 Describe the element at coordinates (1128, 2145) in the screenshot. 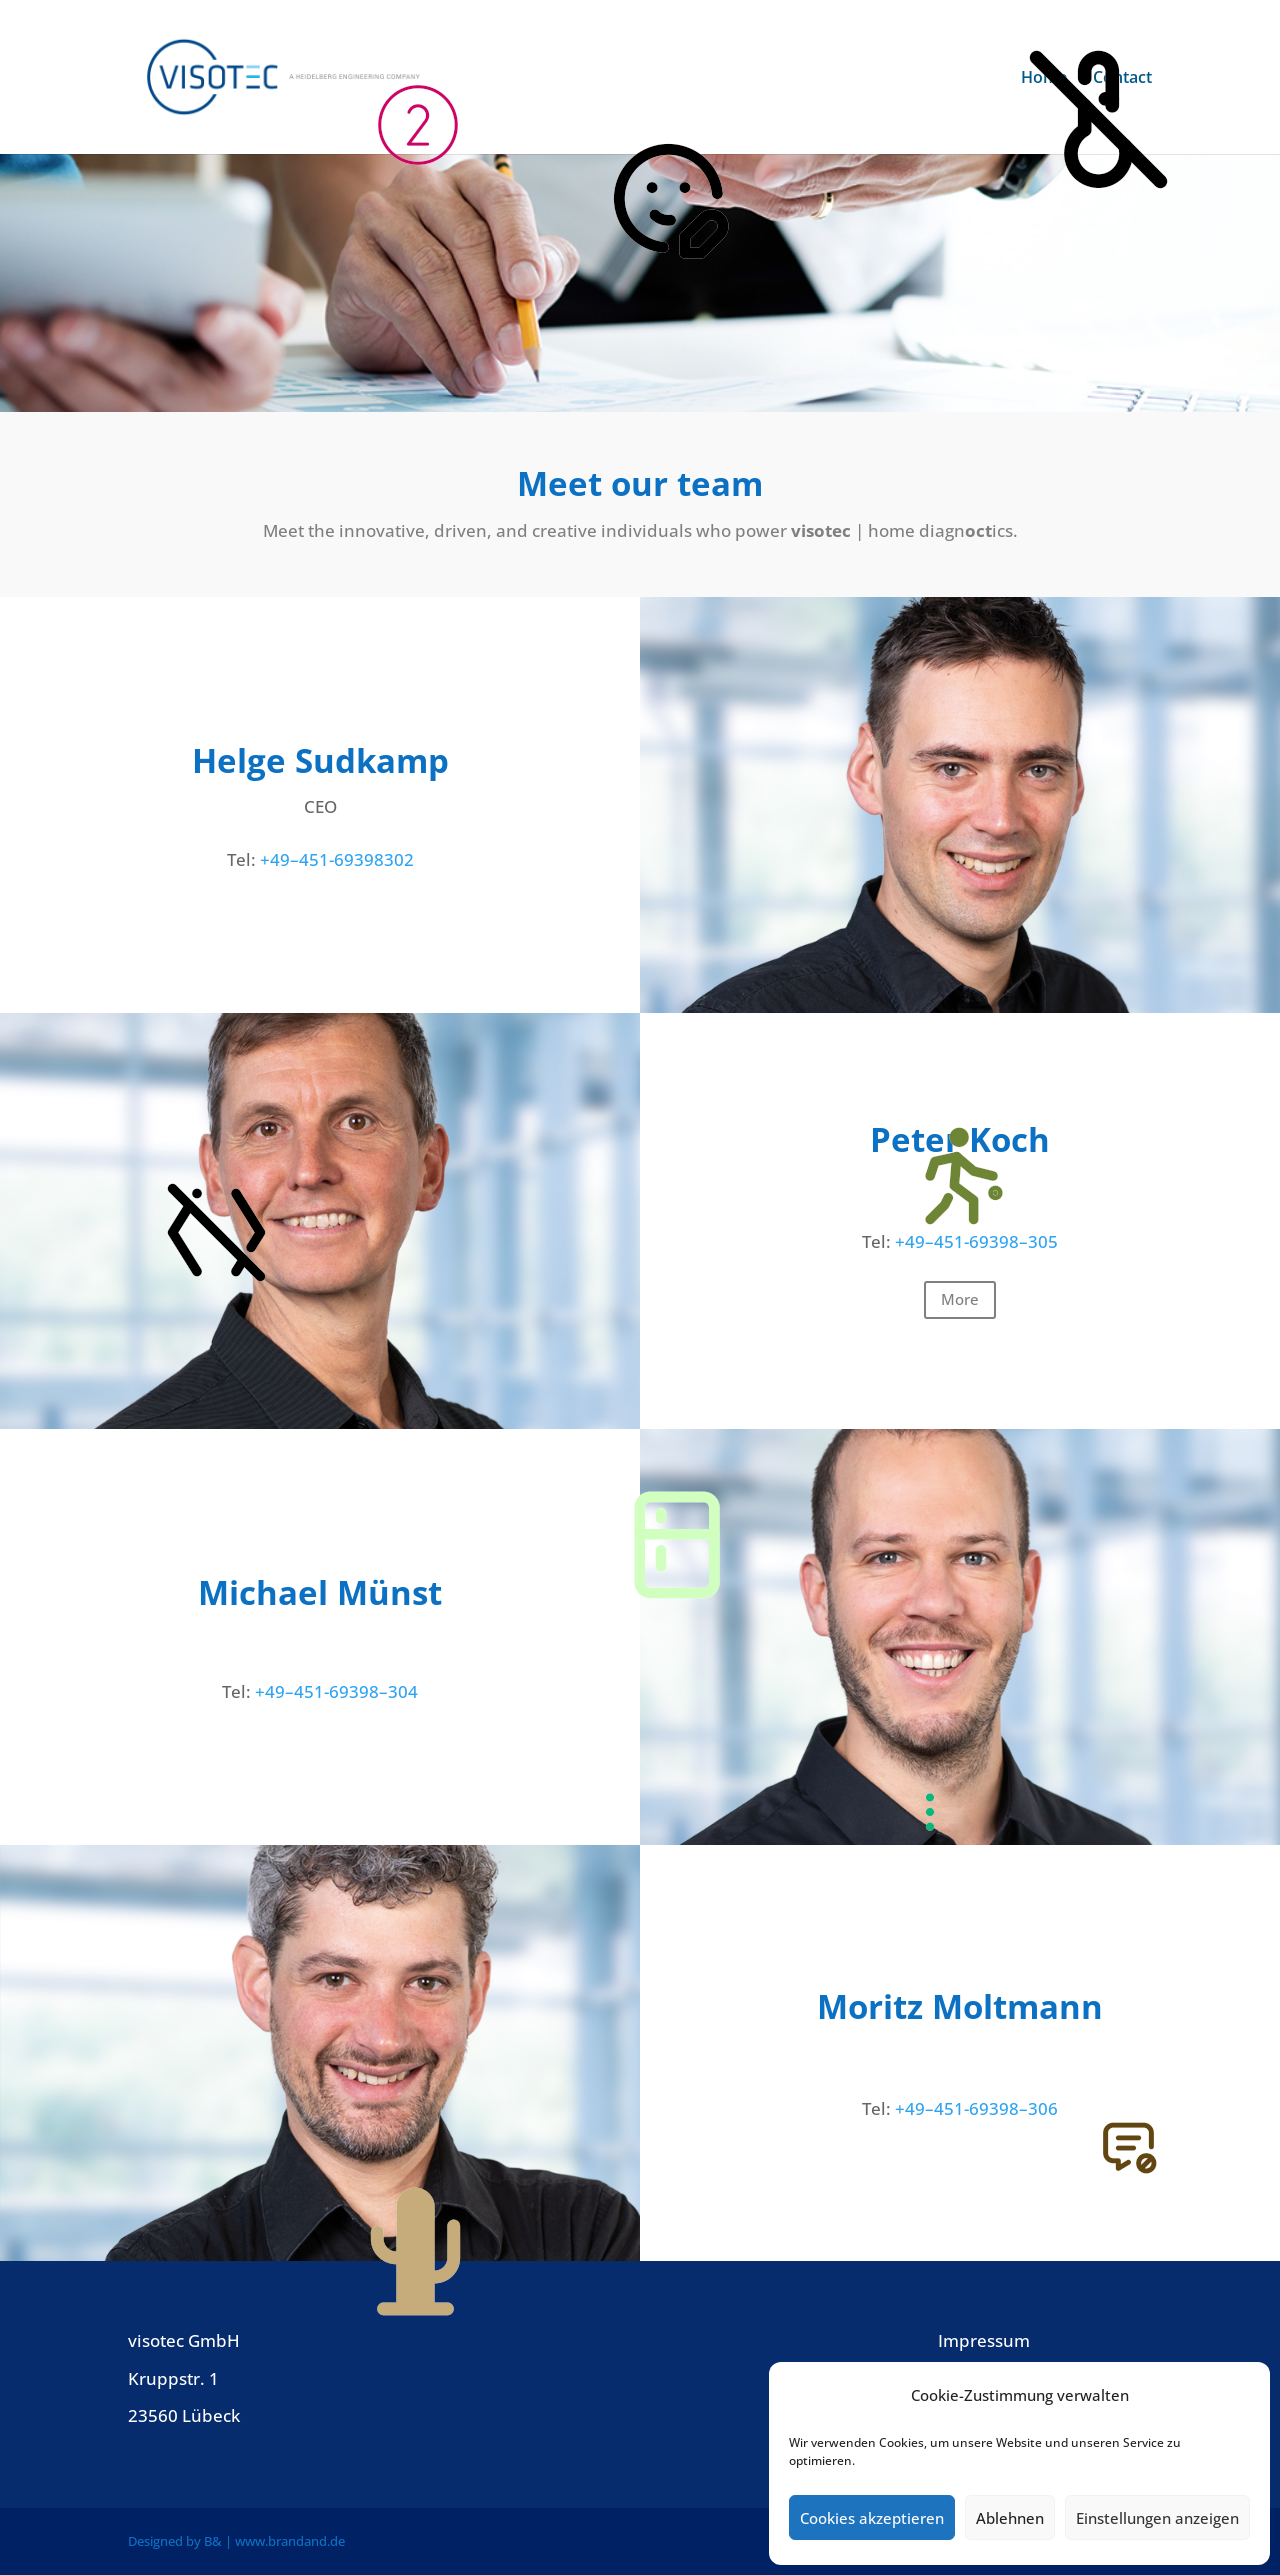

I see `cancel or delete a message` at that location.